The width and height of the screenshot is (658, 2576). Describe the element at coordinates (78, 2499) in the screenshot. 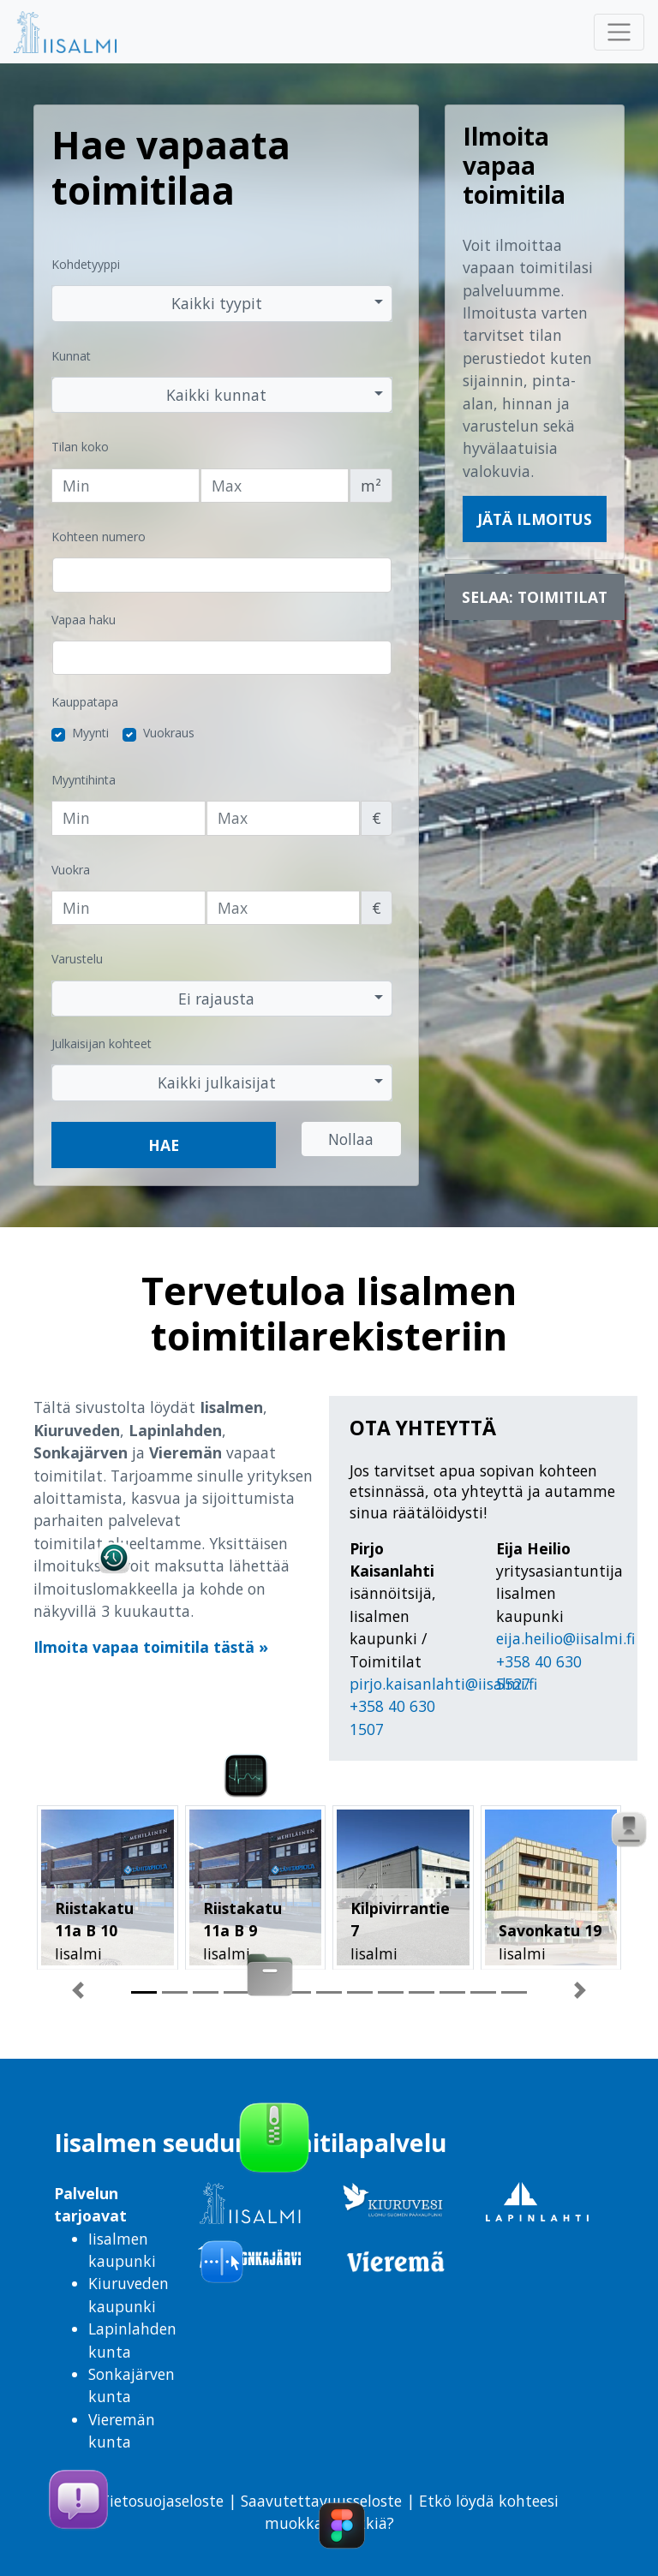

I see `open Feedback Assistant to submit bug reports to Apple` at that location.